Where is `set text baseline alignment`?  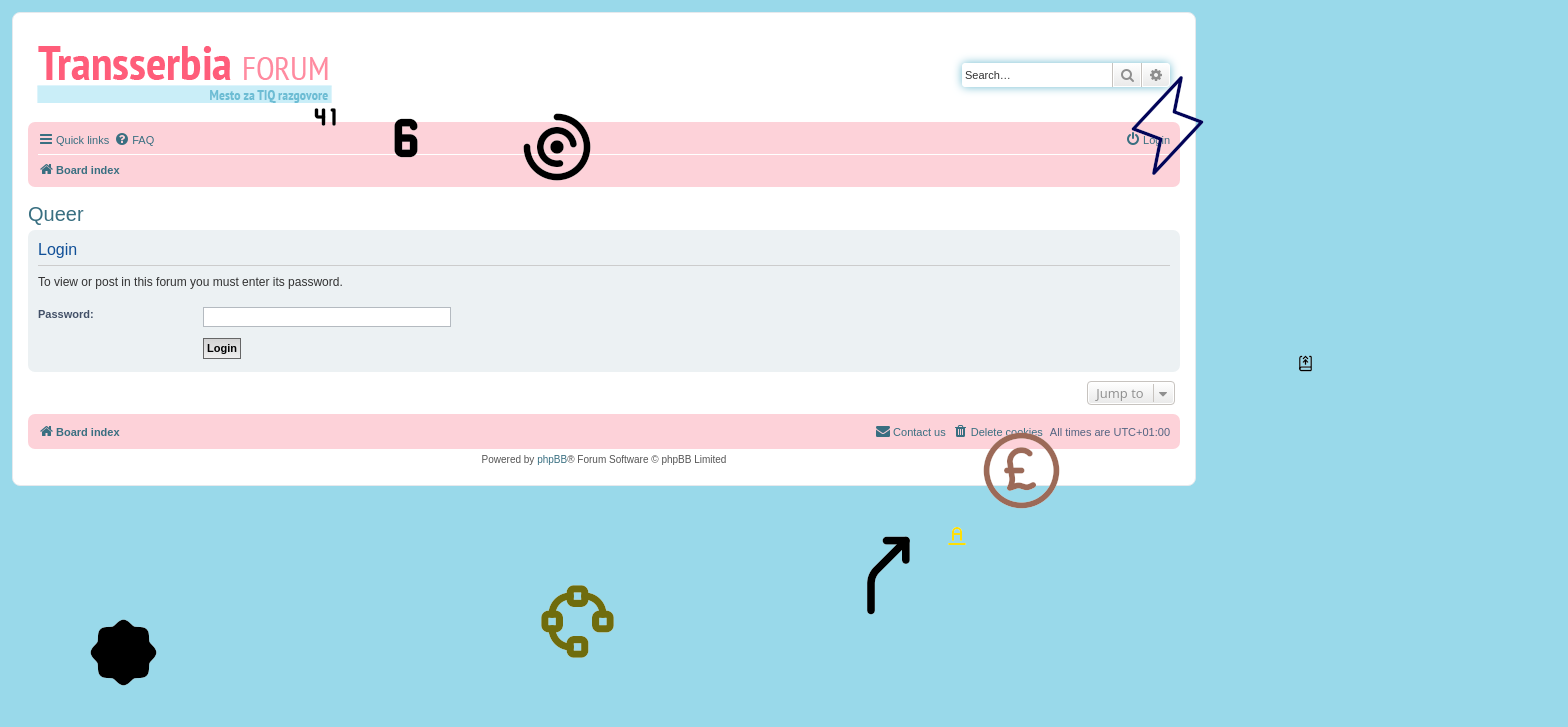
set text baseline alignment is located at coordinates (957, 536).